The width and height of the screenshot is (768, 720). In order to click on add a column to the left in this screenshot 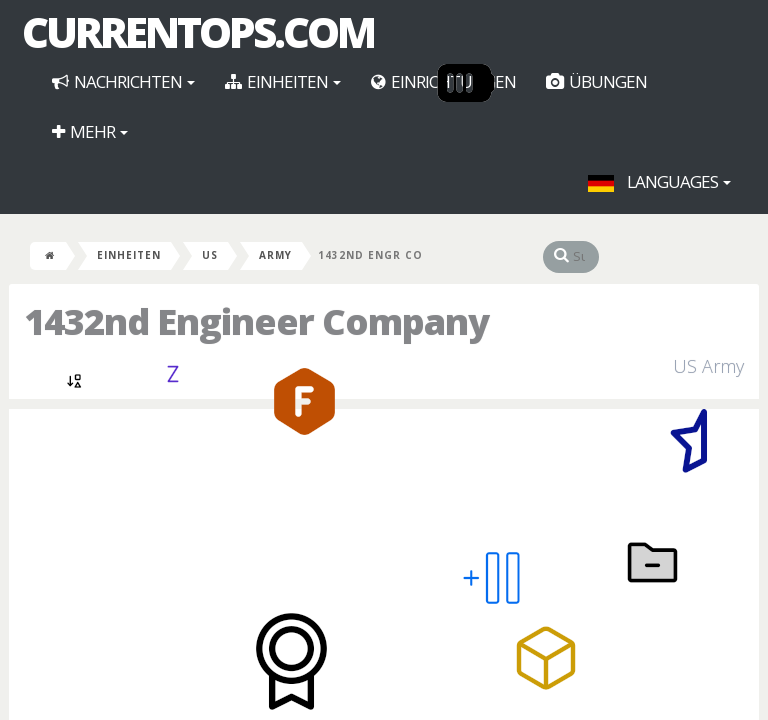, I will do `click(496, 578)`.